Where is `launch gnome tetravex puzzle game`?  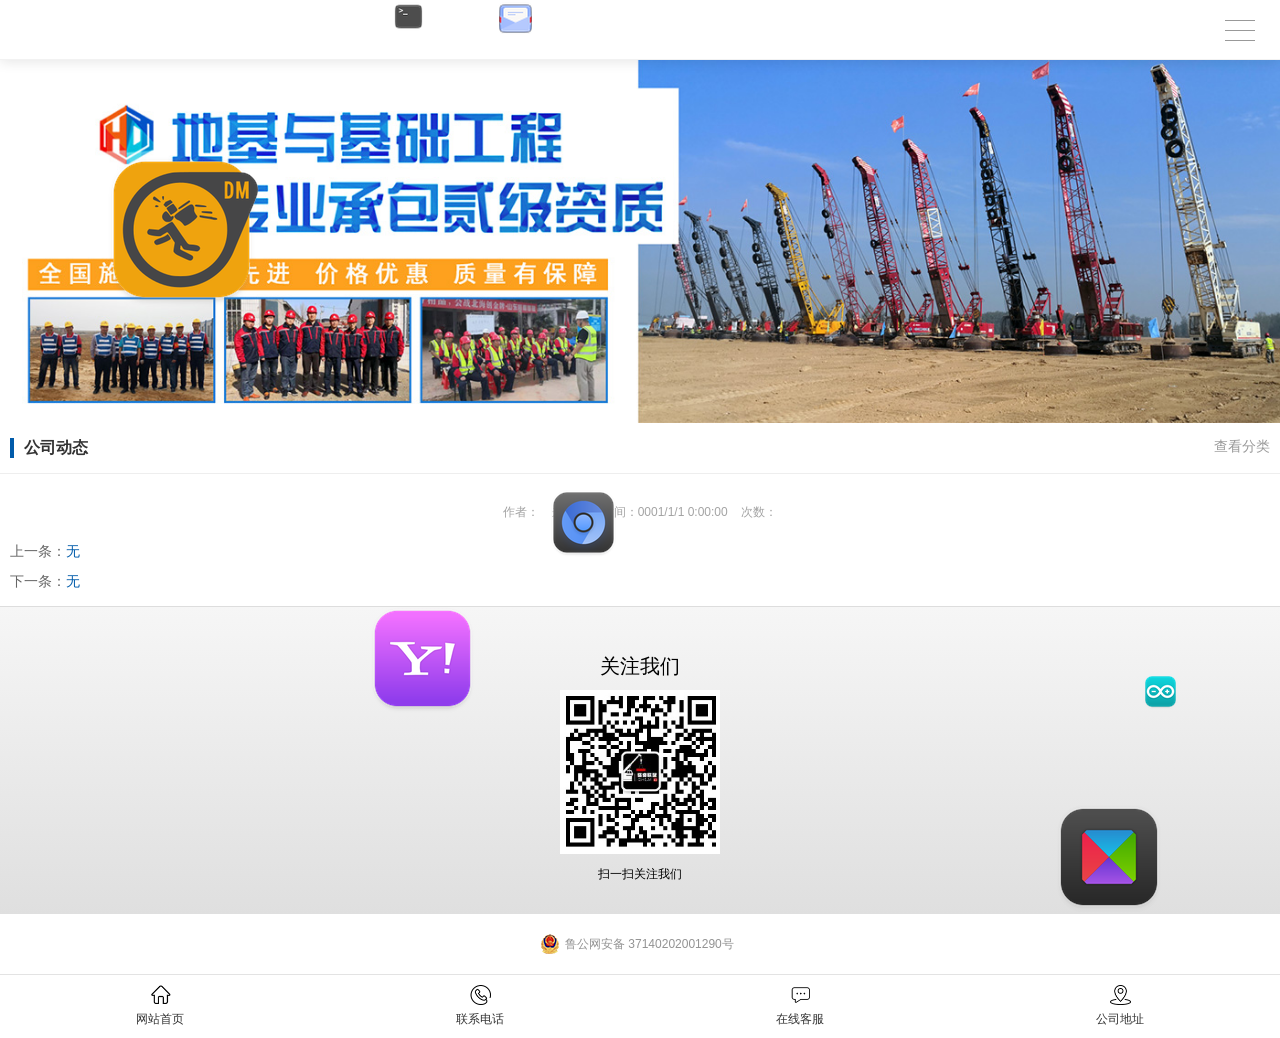
launch gnome tetravex puzzle game is located at coordinates (1109, 857).